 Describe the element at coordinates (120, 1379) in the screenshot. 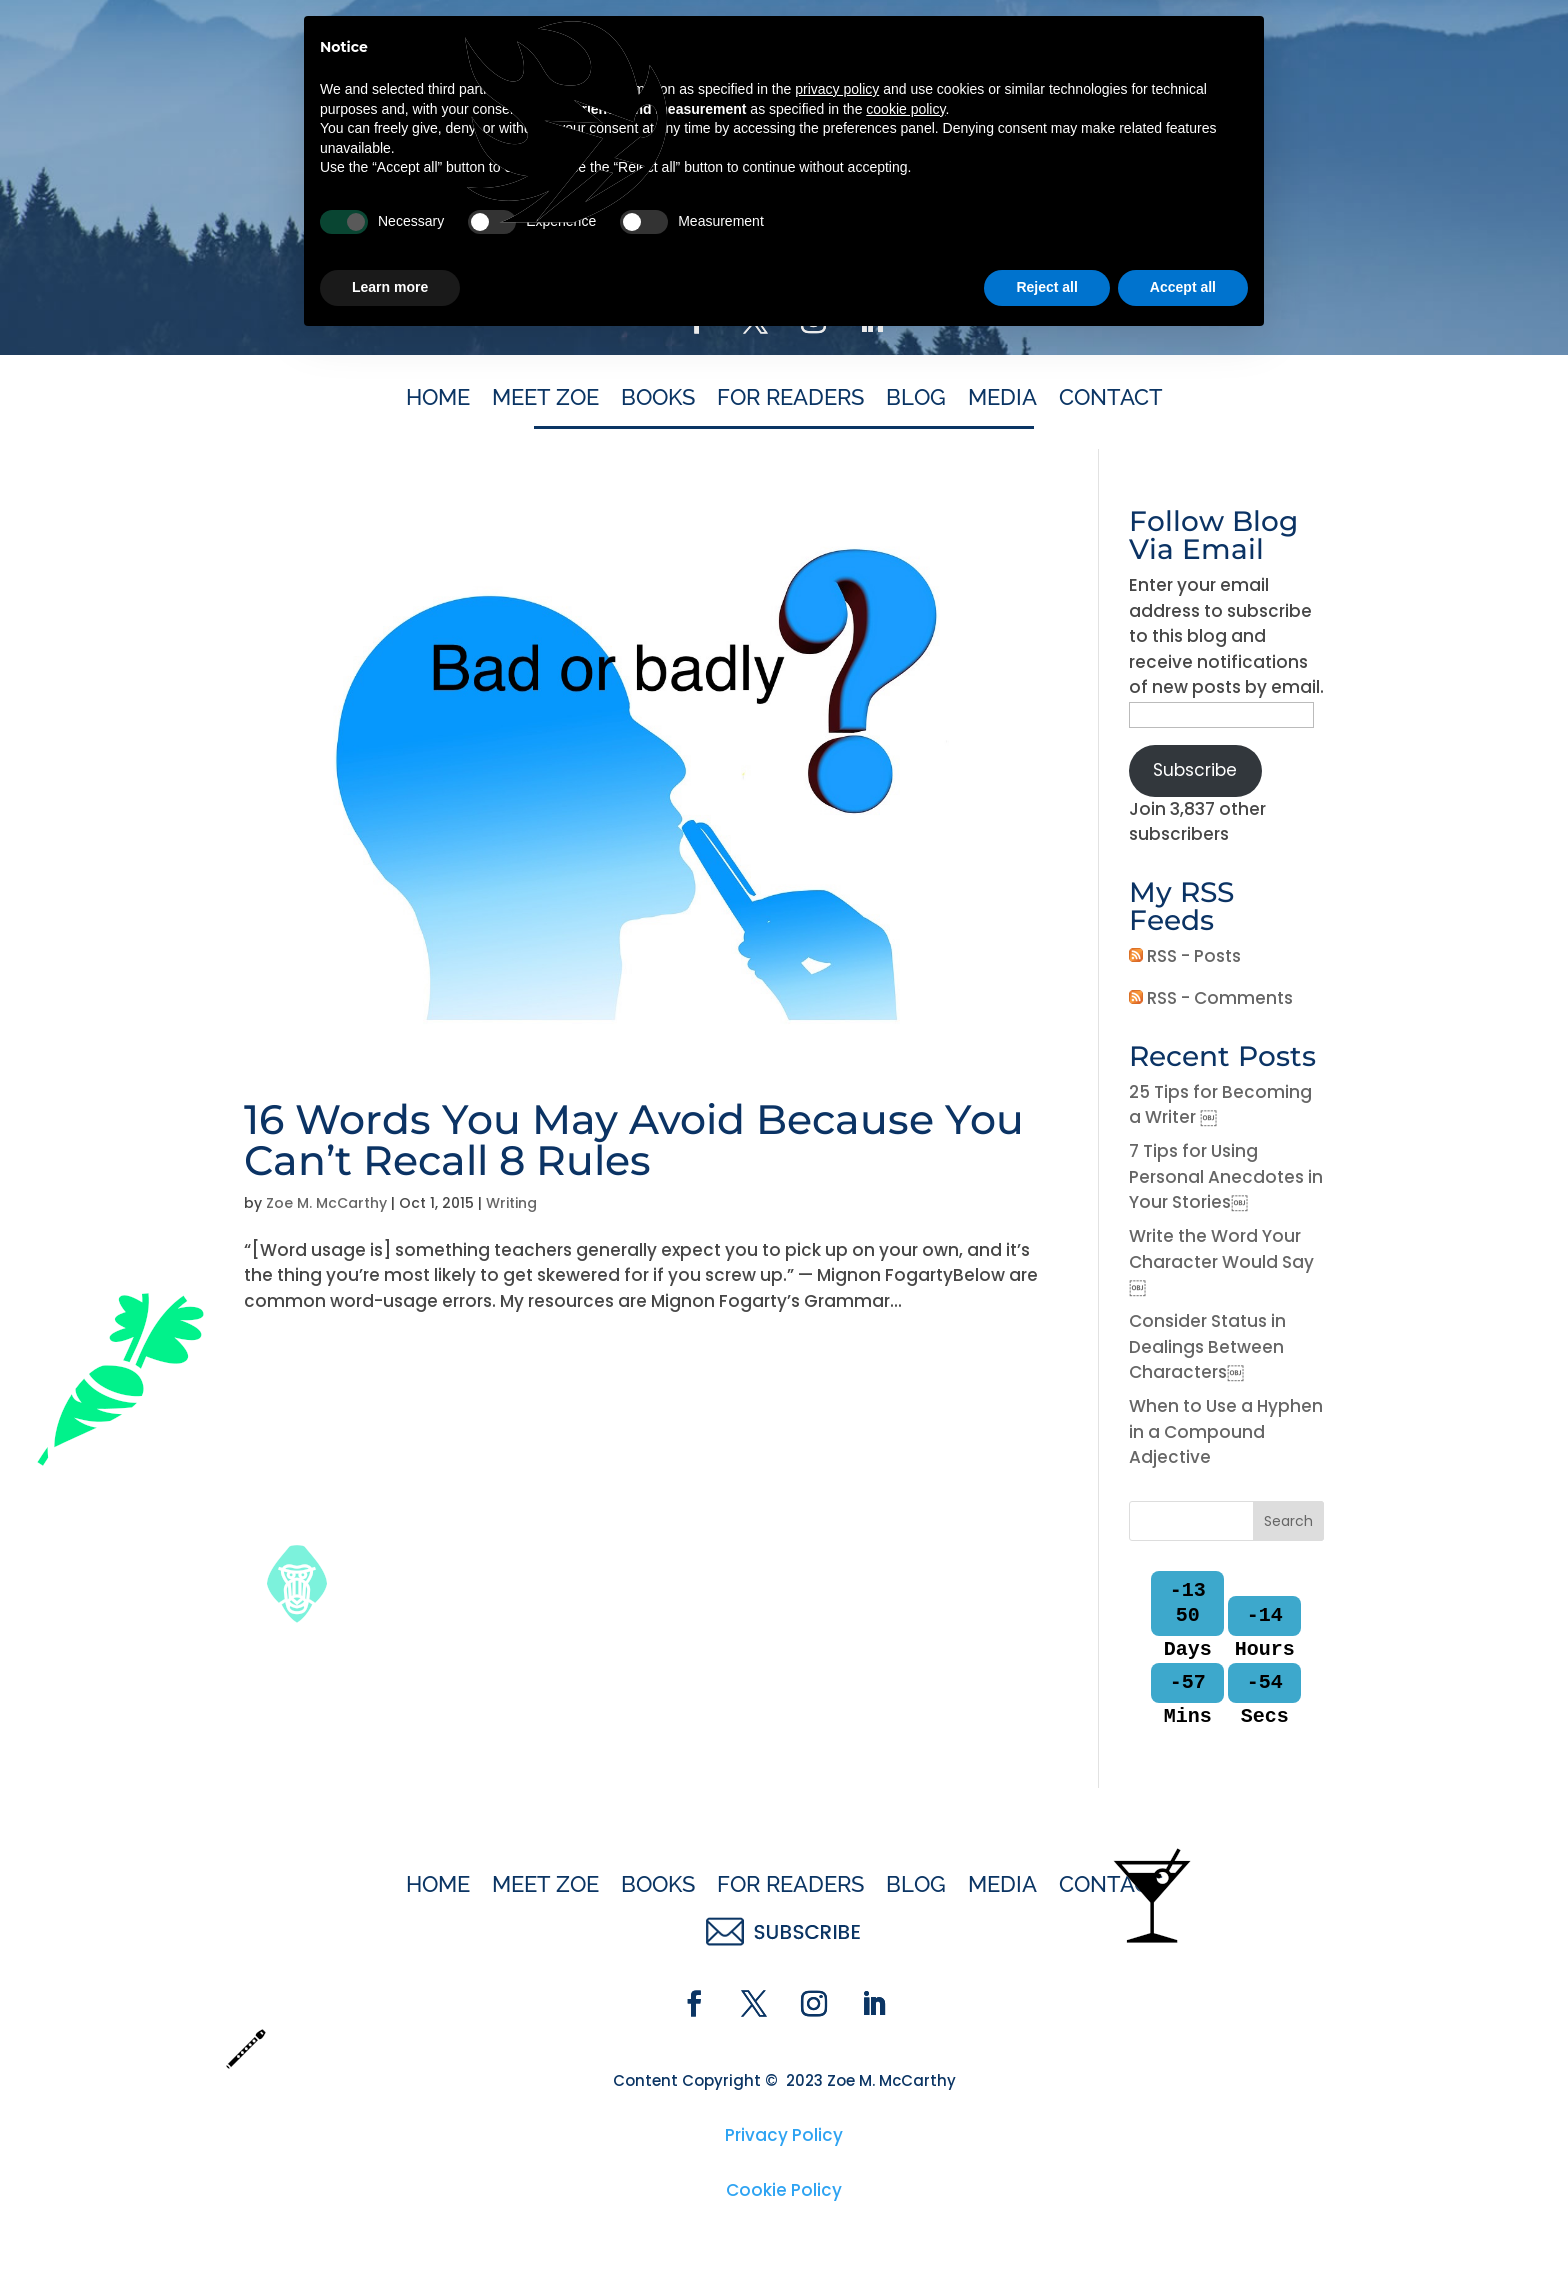

I see `indicates a vegetable or garden item in a game inventory` at that location.